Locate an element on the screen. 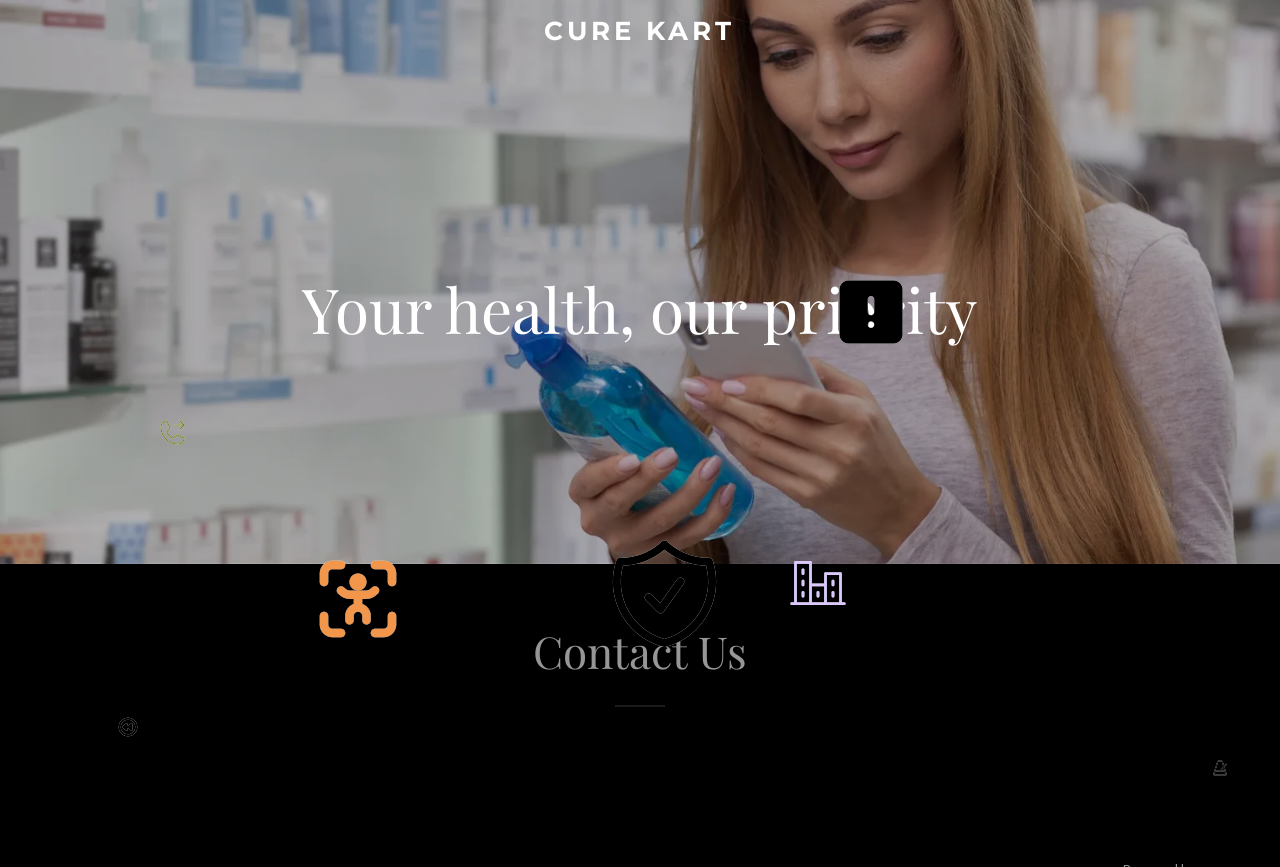 Image resolution: width=1280 pixels, height=867 pixels. indicates a warning or alert status is located at coordinates (871, 312).